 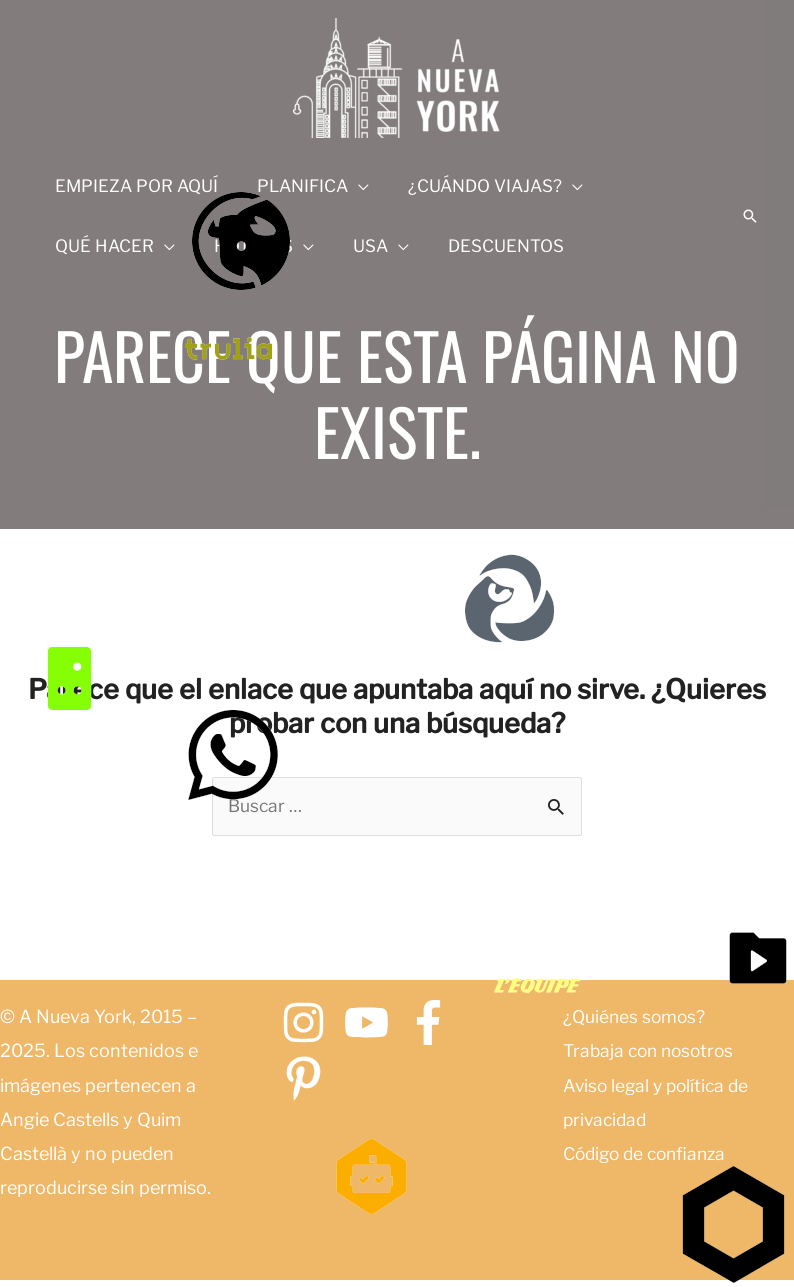 What do you see at coordinates (733, 1224) in the screenshot?
I see `Chainlink blockchain oracle network logo` at bounding box center [733, 1224].